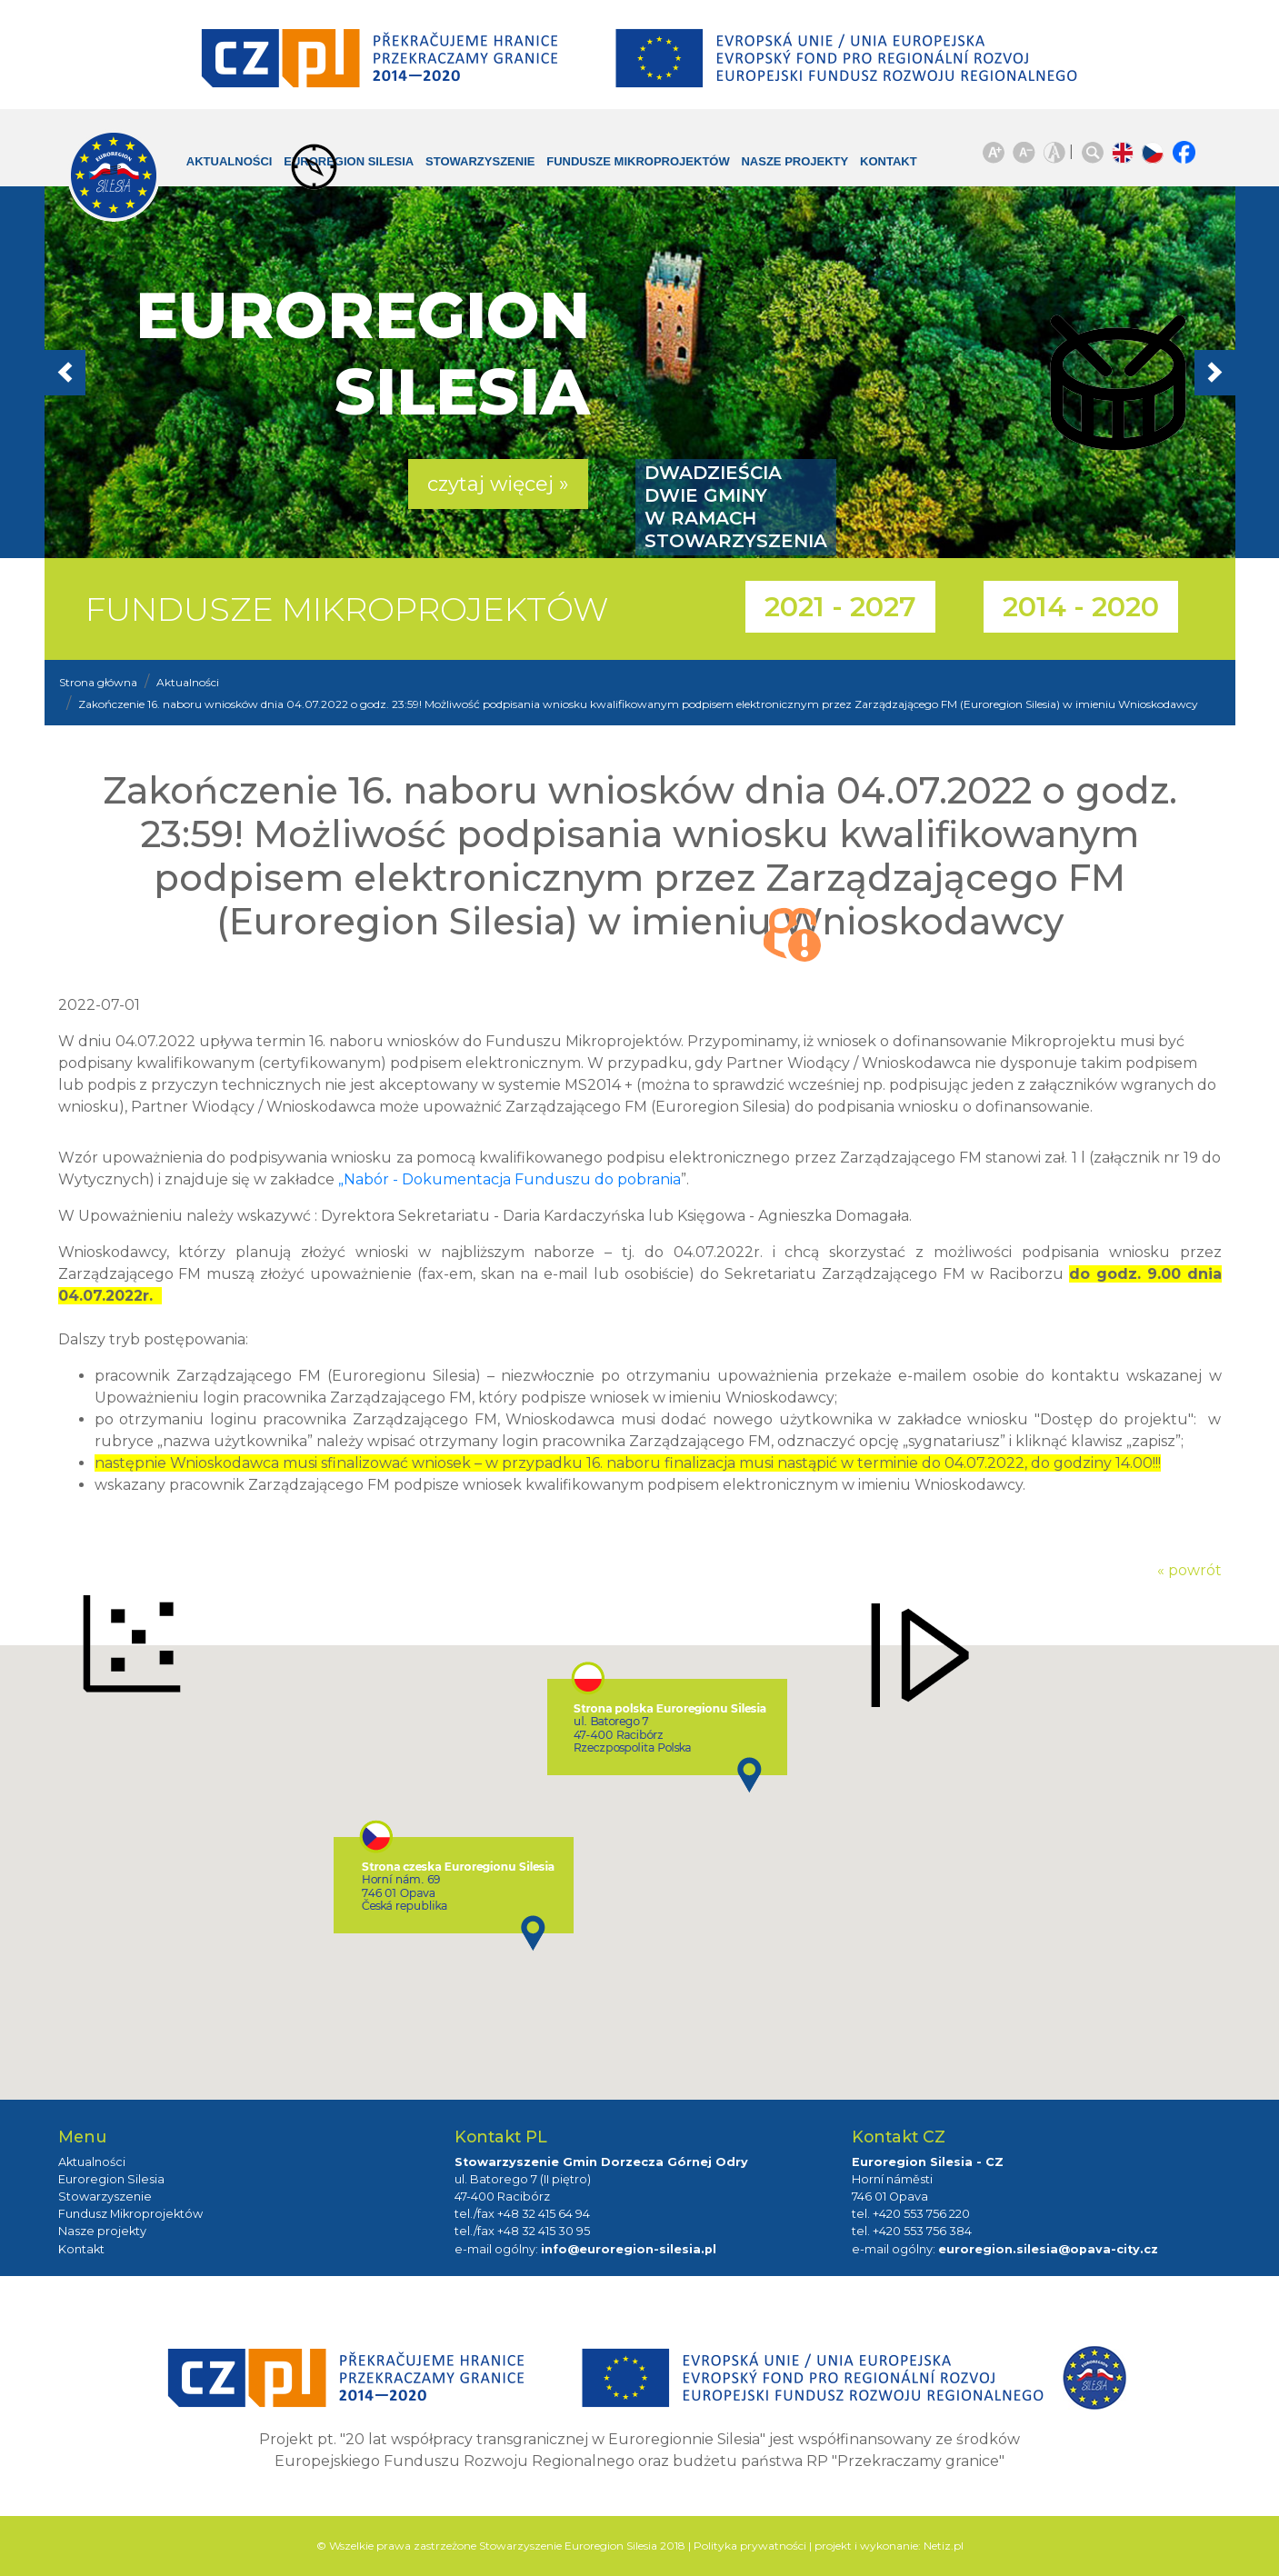 The height and width of the screenshot is (2576, 1279). I want to click on view scatter plot visualization, so click(132, 1651).